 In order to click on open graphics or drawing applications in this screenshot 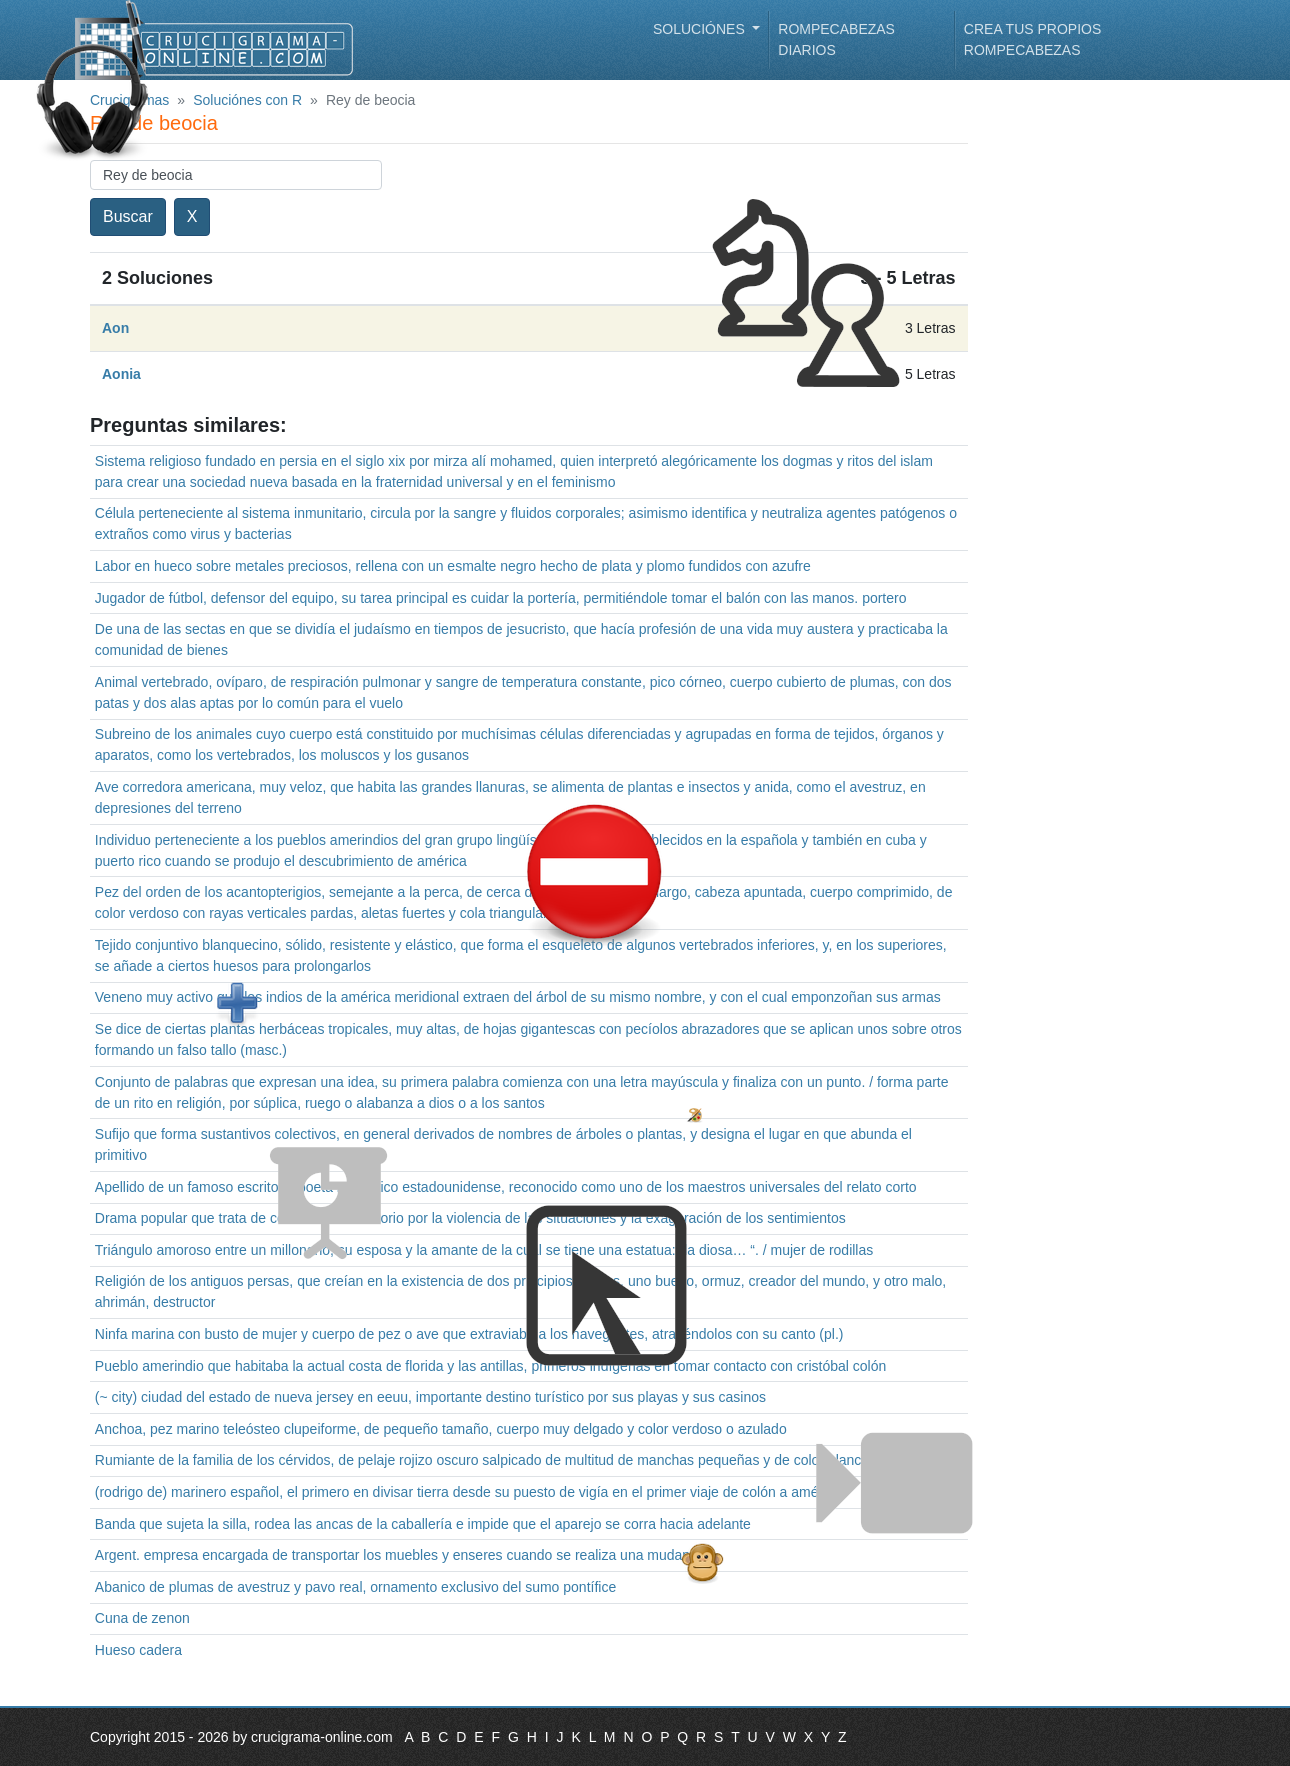, I will do `click(694, 1115)`.